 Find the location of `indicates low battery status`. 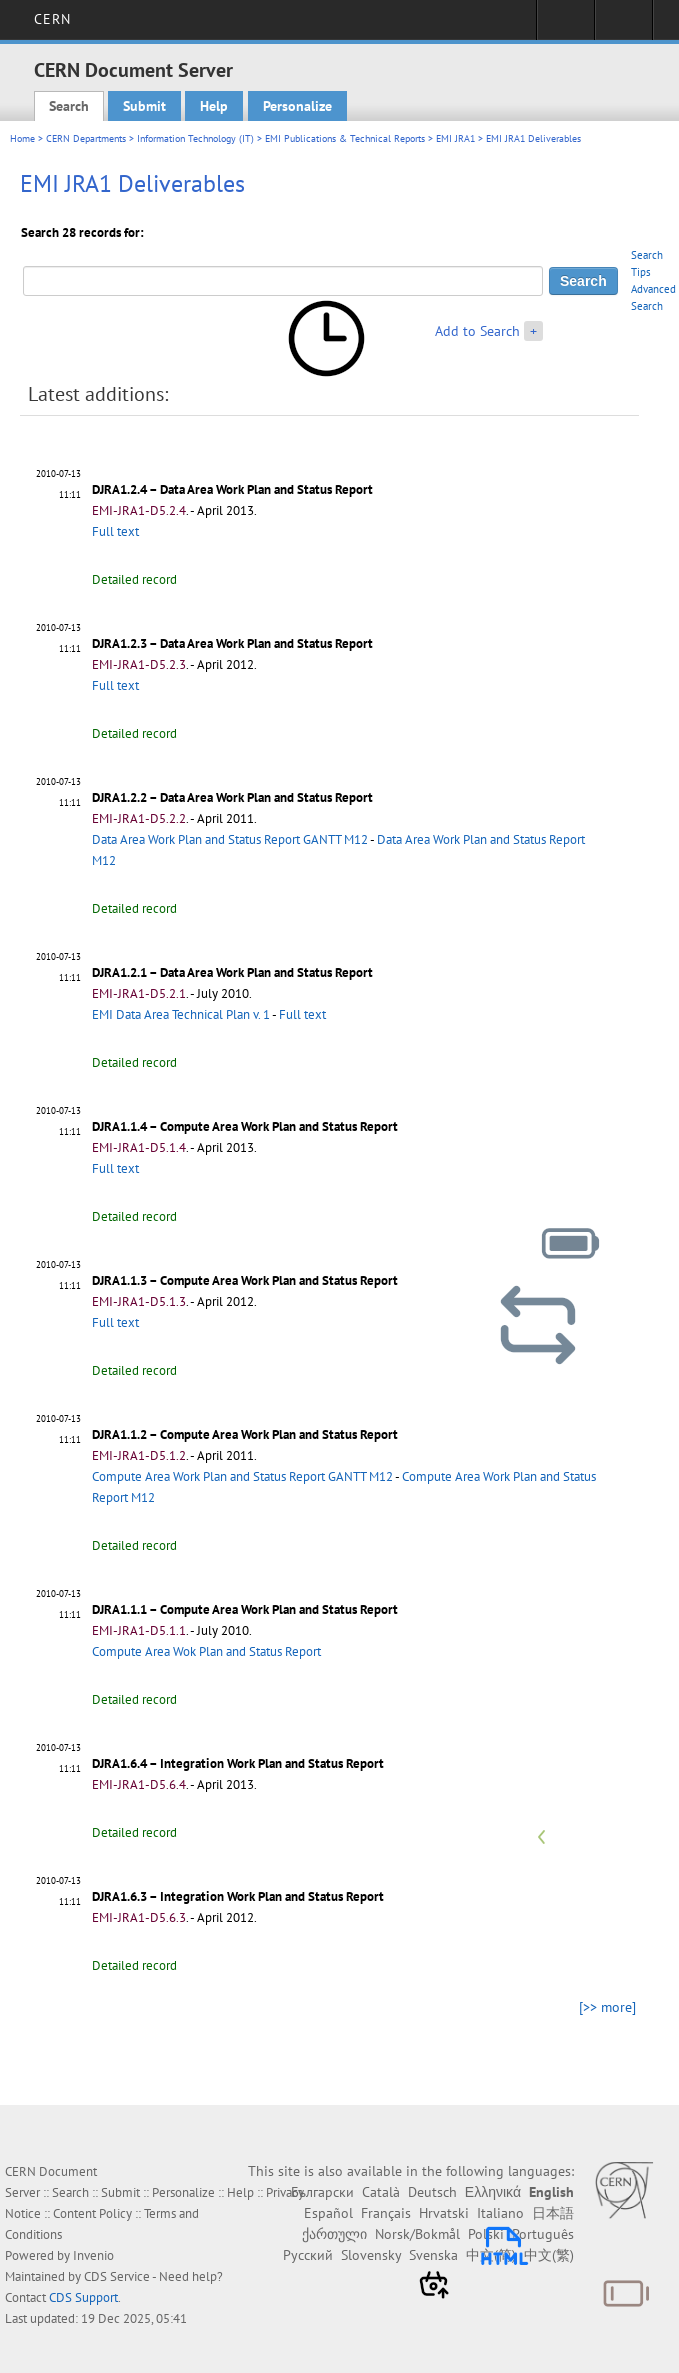

indicates low battery status is located at coordinates (625, 2293).